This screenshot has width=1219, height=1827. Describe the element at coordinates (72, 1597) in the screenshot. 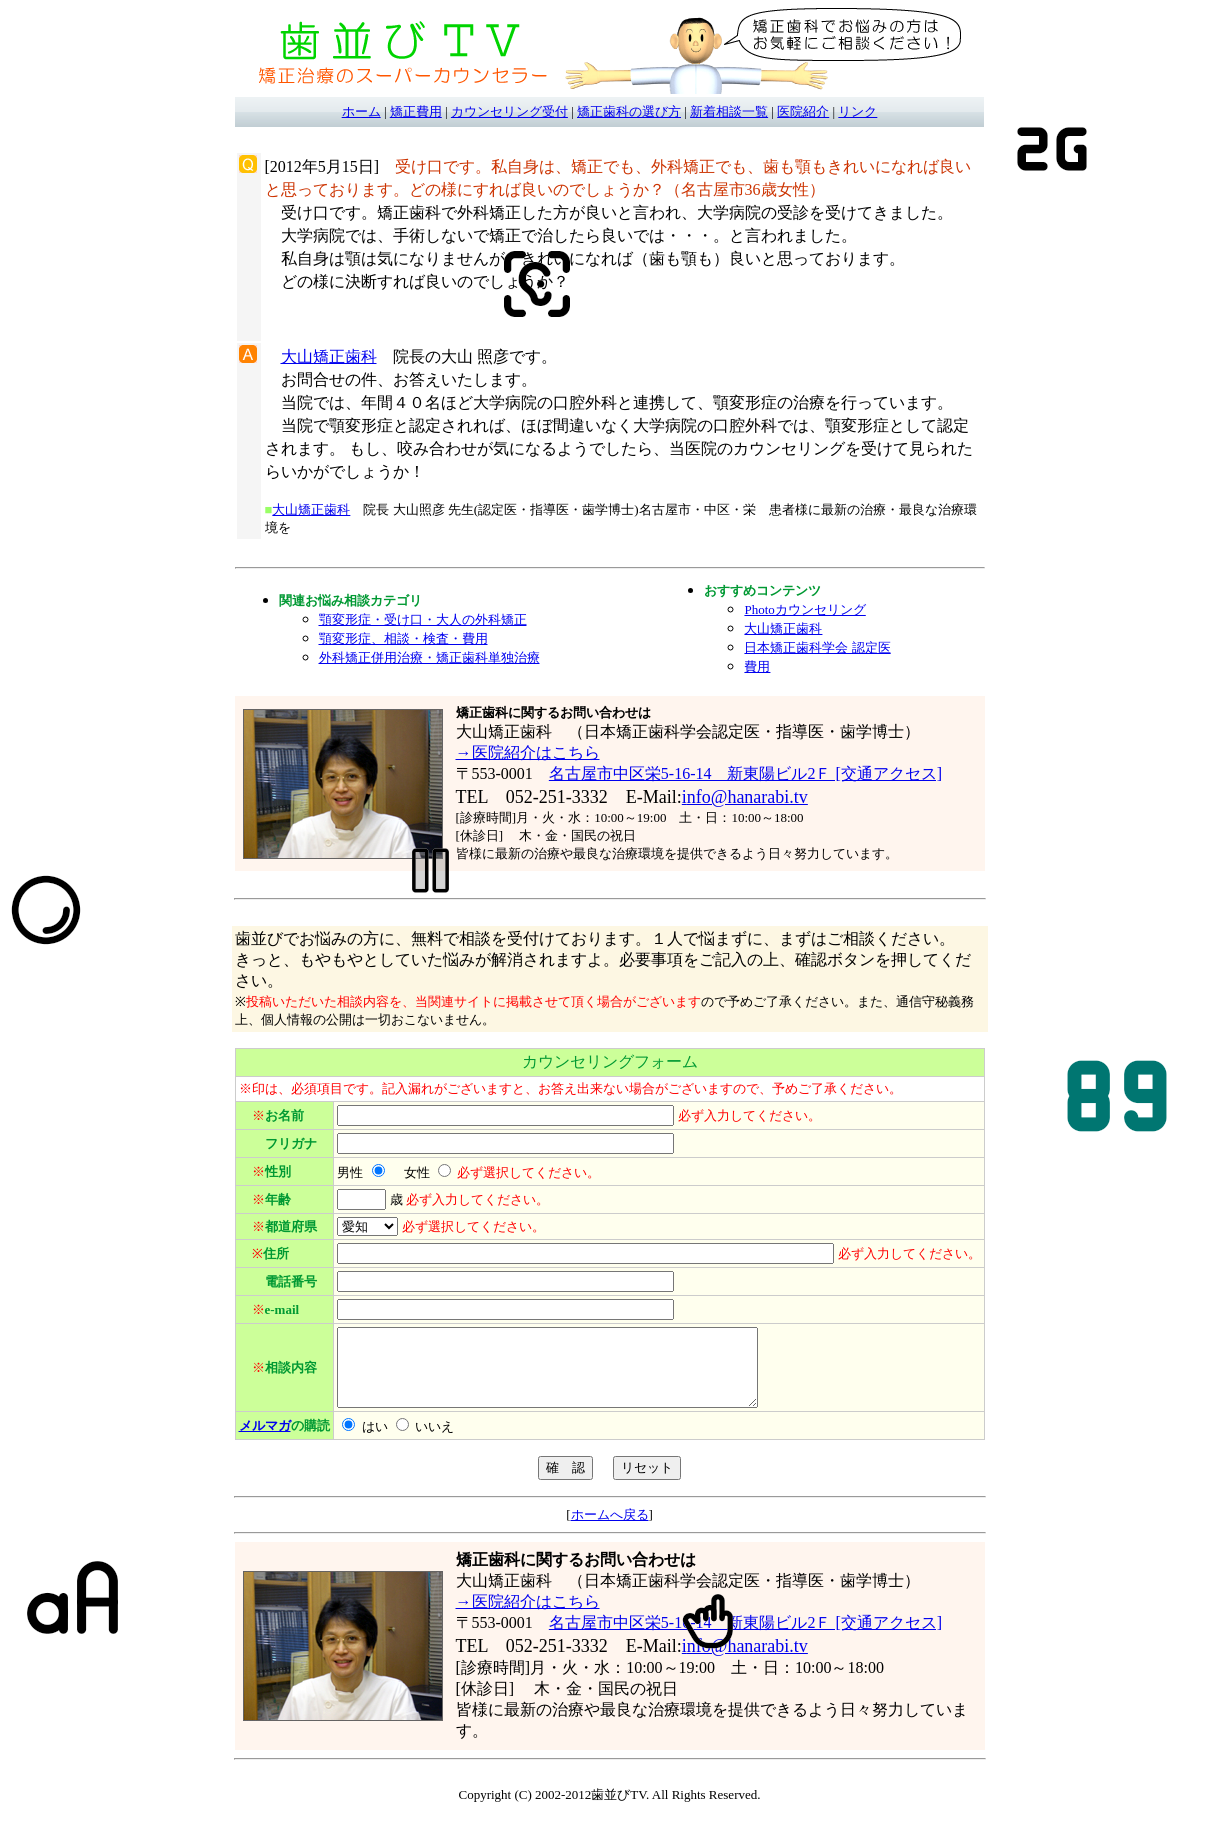

I see `toggle between uppercase and lowercase text` at that location.